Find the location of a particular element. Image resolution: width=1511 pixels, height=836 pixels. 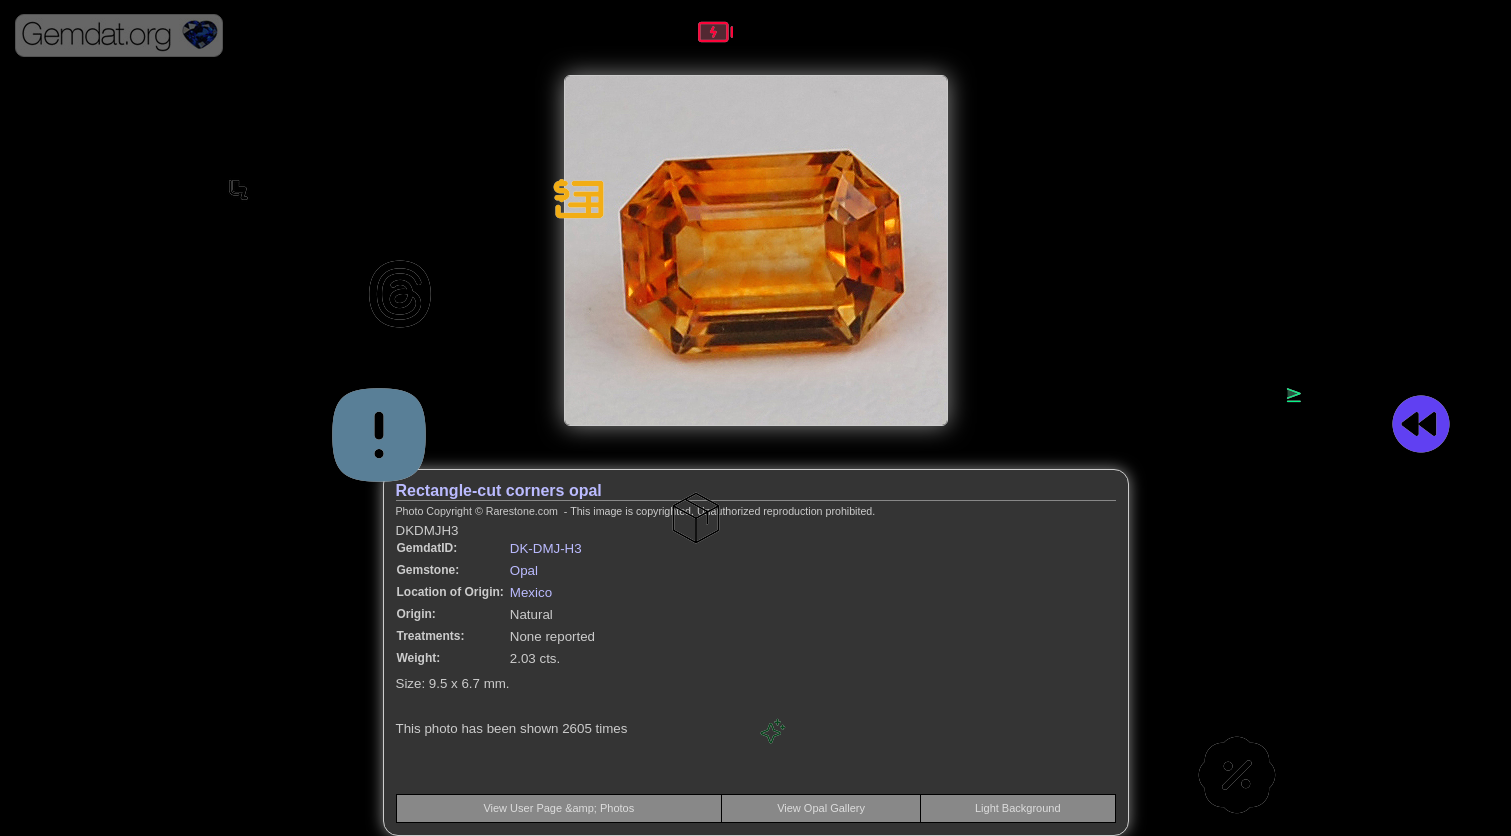

view available discounts or promotions is located at coordinates (1237, 775).